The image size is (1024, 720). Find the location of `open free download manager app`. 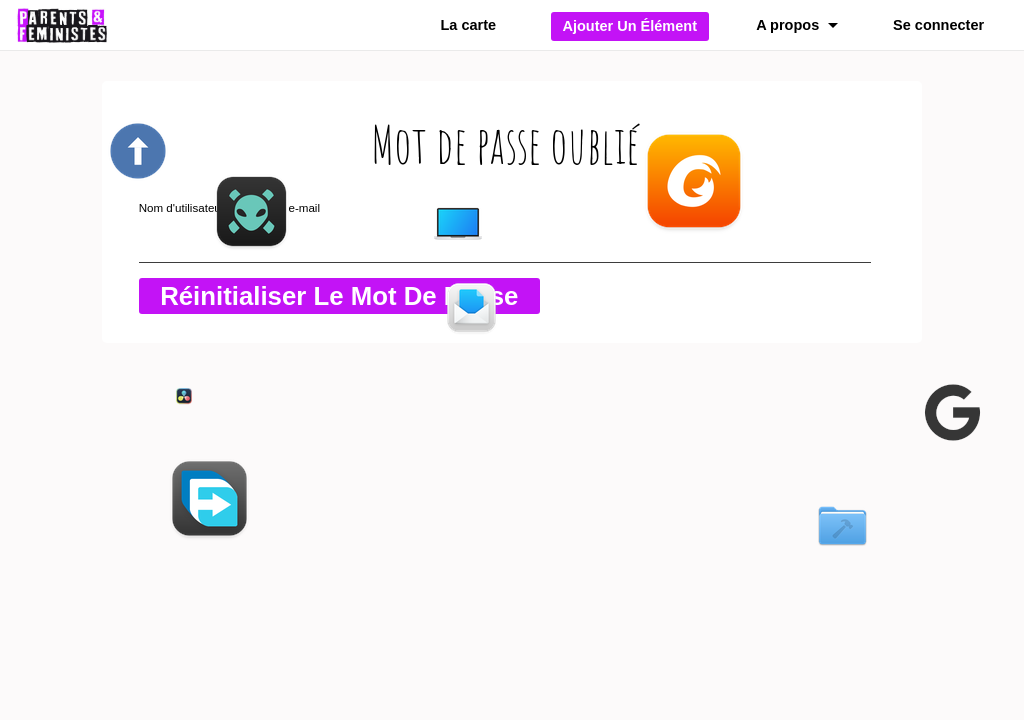

open free download manager app is located at coordinates (209, 498).